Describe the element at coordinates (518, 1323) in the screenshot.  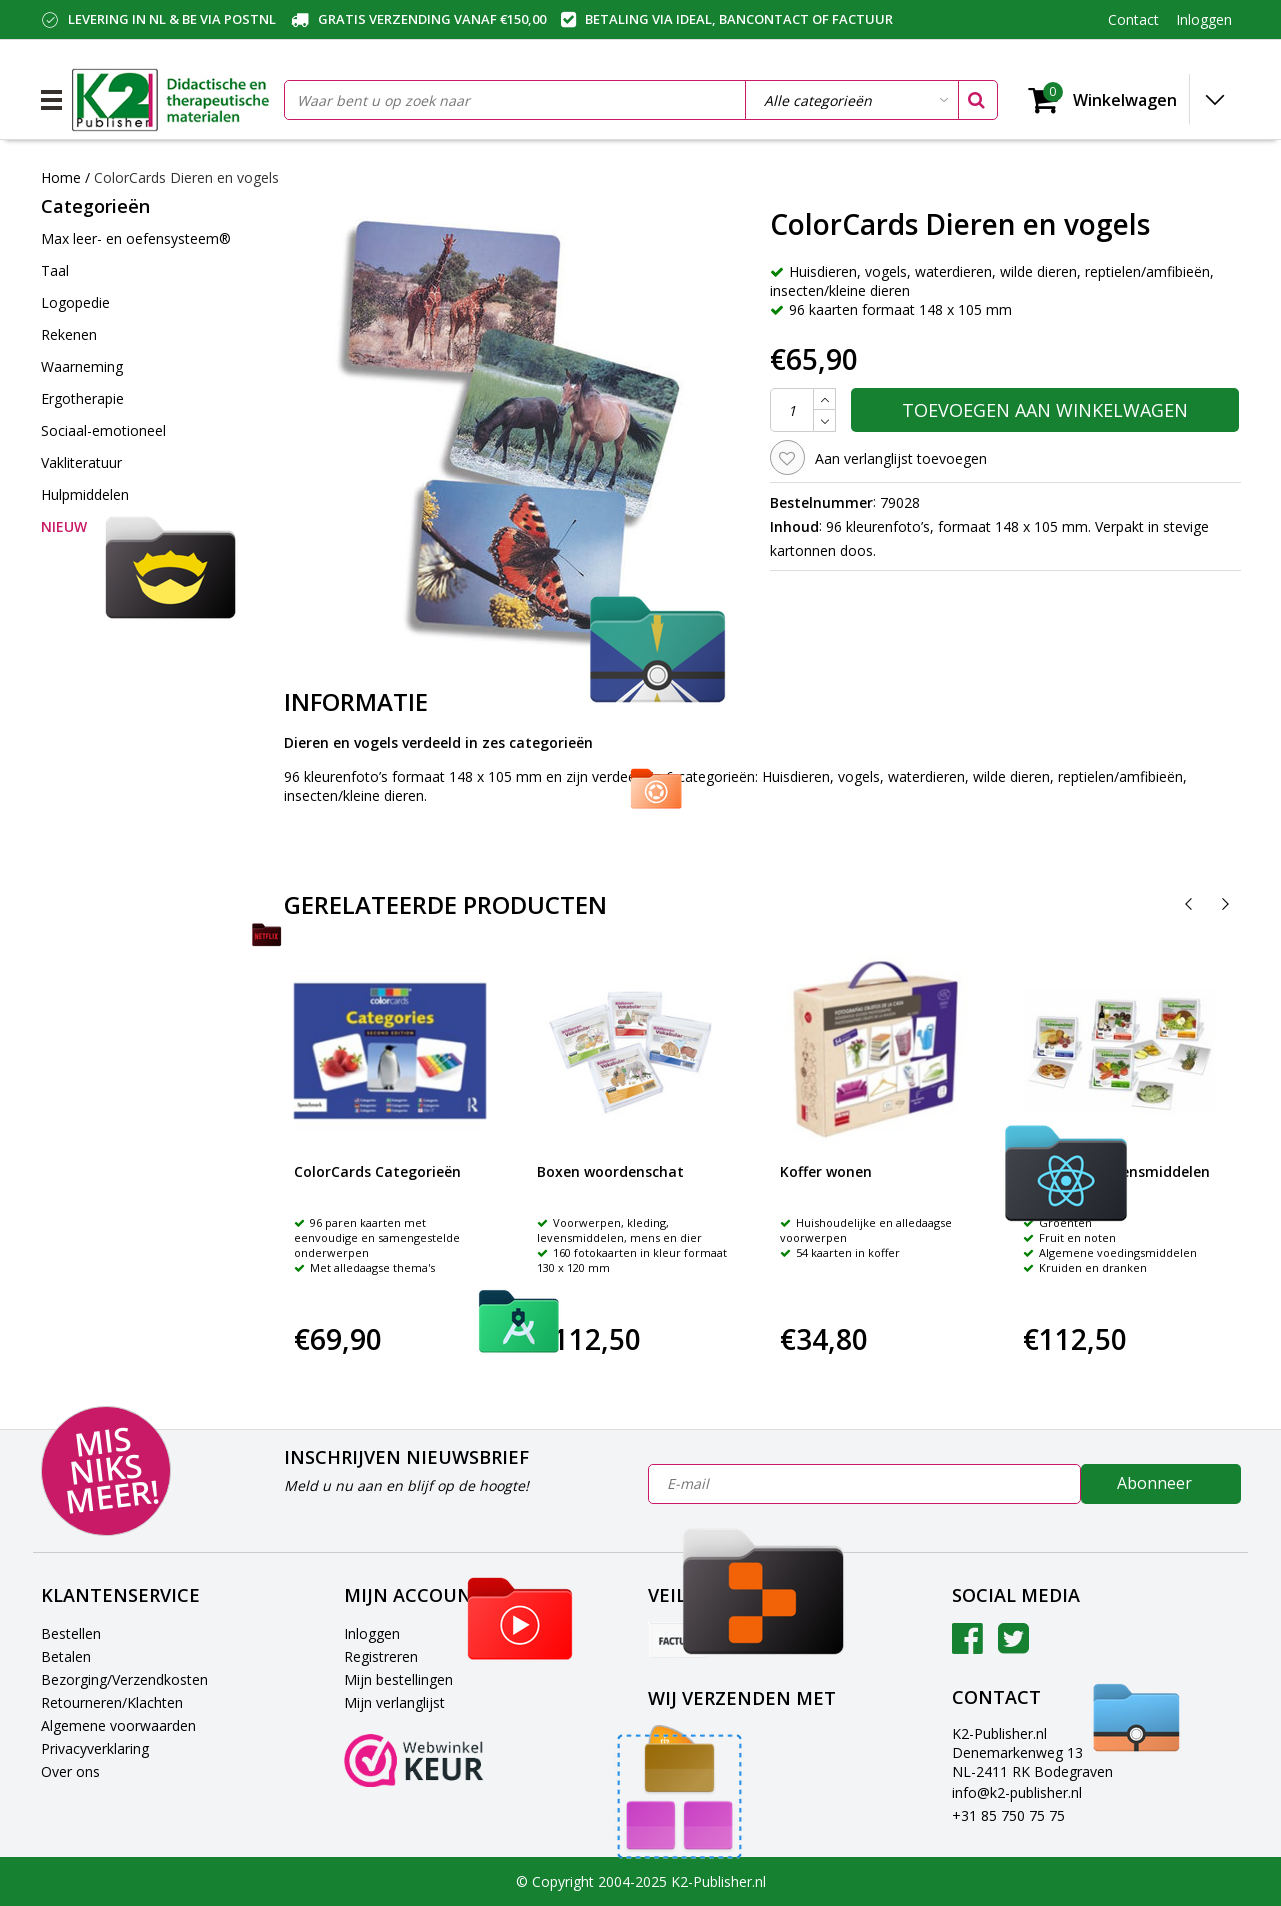
I see `open android studio project folder` at that location.